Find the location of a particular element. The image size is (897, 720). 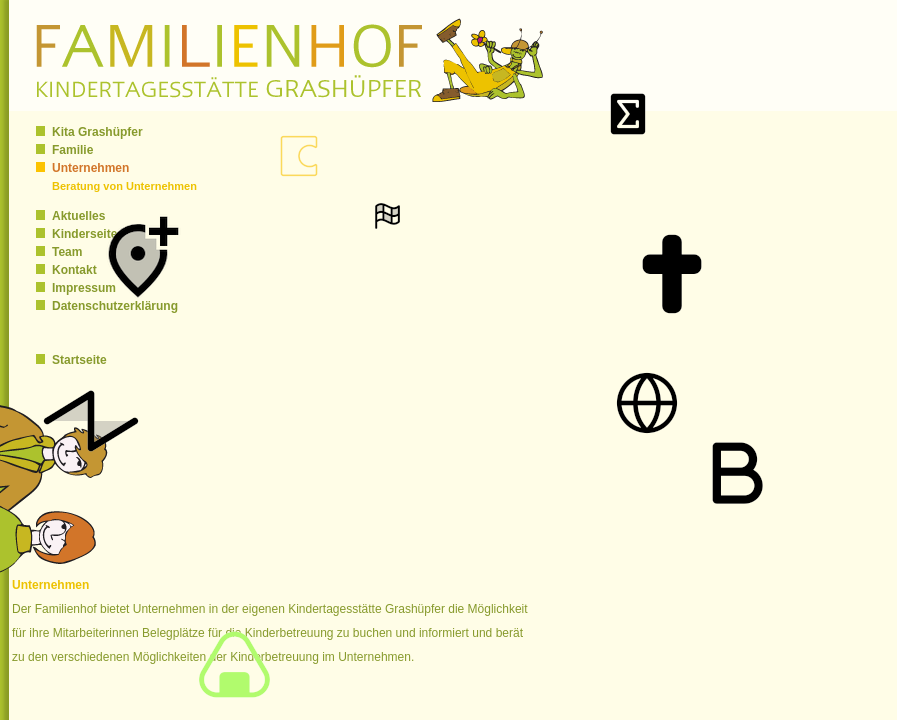

adjust sawtooth waveform settings is located at coordinates (91, 421).